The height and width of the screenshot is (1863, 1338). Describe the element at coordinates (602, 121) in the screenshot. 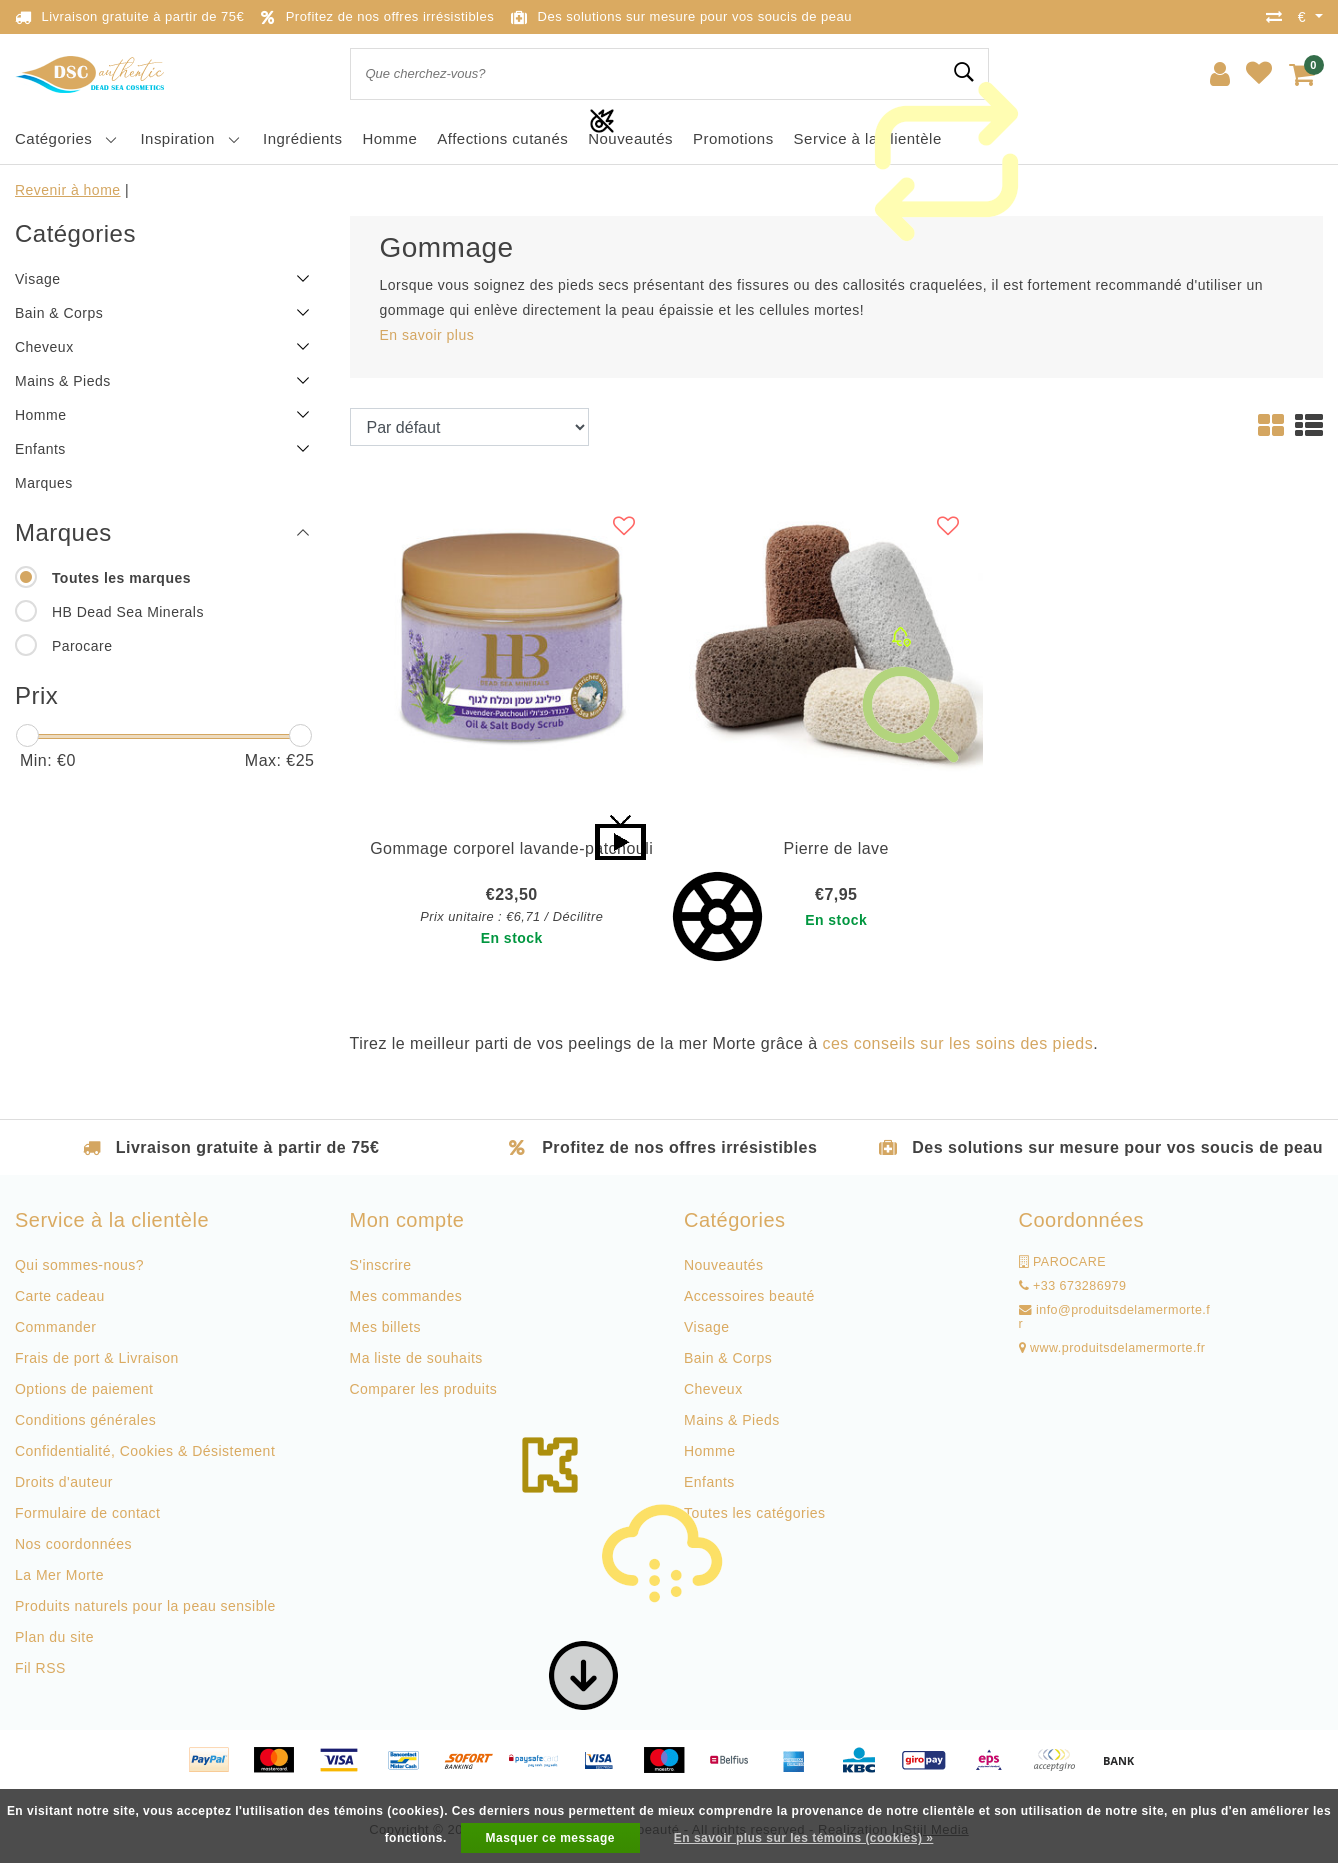

I see `disable meteor or impact effects` at that location.